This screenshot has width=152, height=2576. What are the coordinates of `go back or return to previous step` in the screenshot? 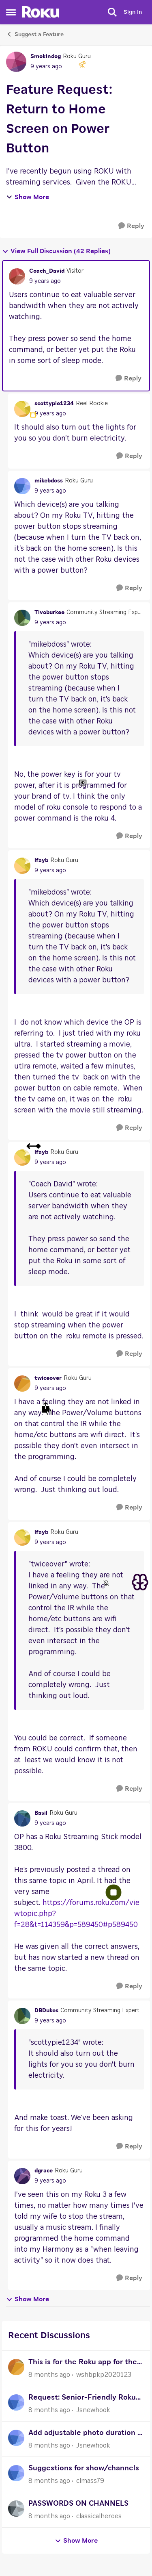 It's located at (34, 1146).